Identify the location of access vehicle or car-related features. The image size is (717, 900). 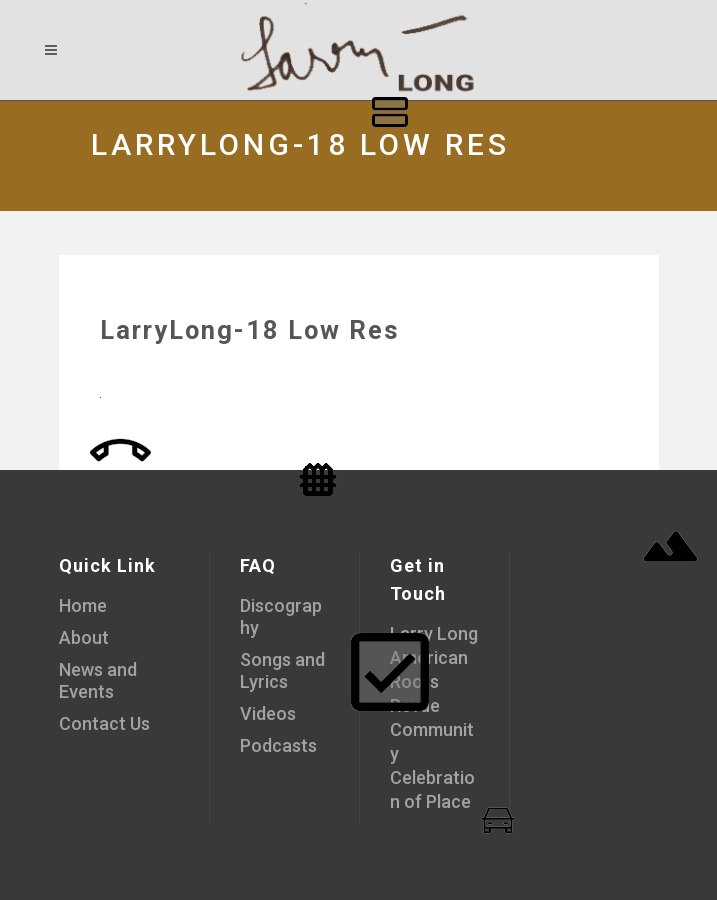
(498, 821).